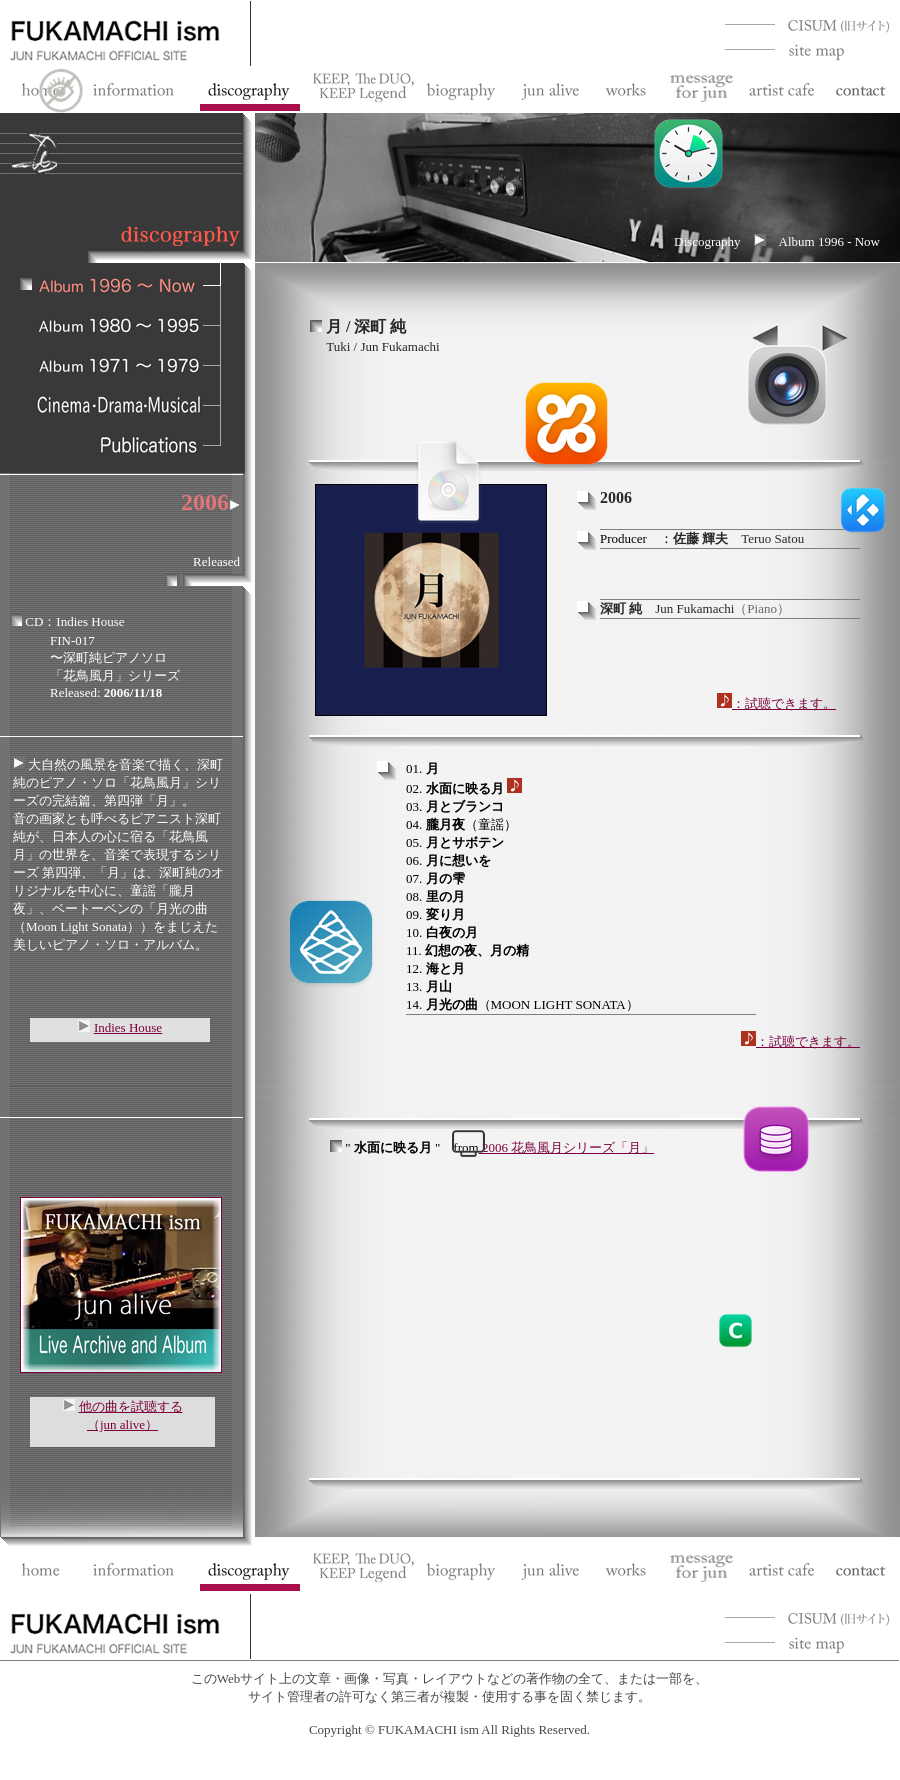  Describe the element at coordinates (331, 942) in the screenshot. I see `open Pinegrow web editor application` at that location.